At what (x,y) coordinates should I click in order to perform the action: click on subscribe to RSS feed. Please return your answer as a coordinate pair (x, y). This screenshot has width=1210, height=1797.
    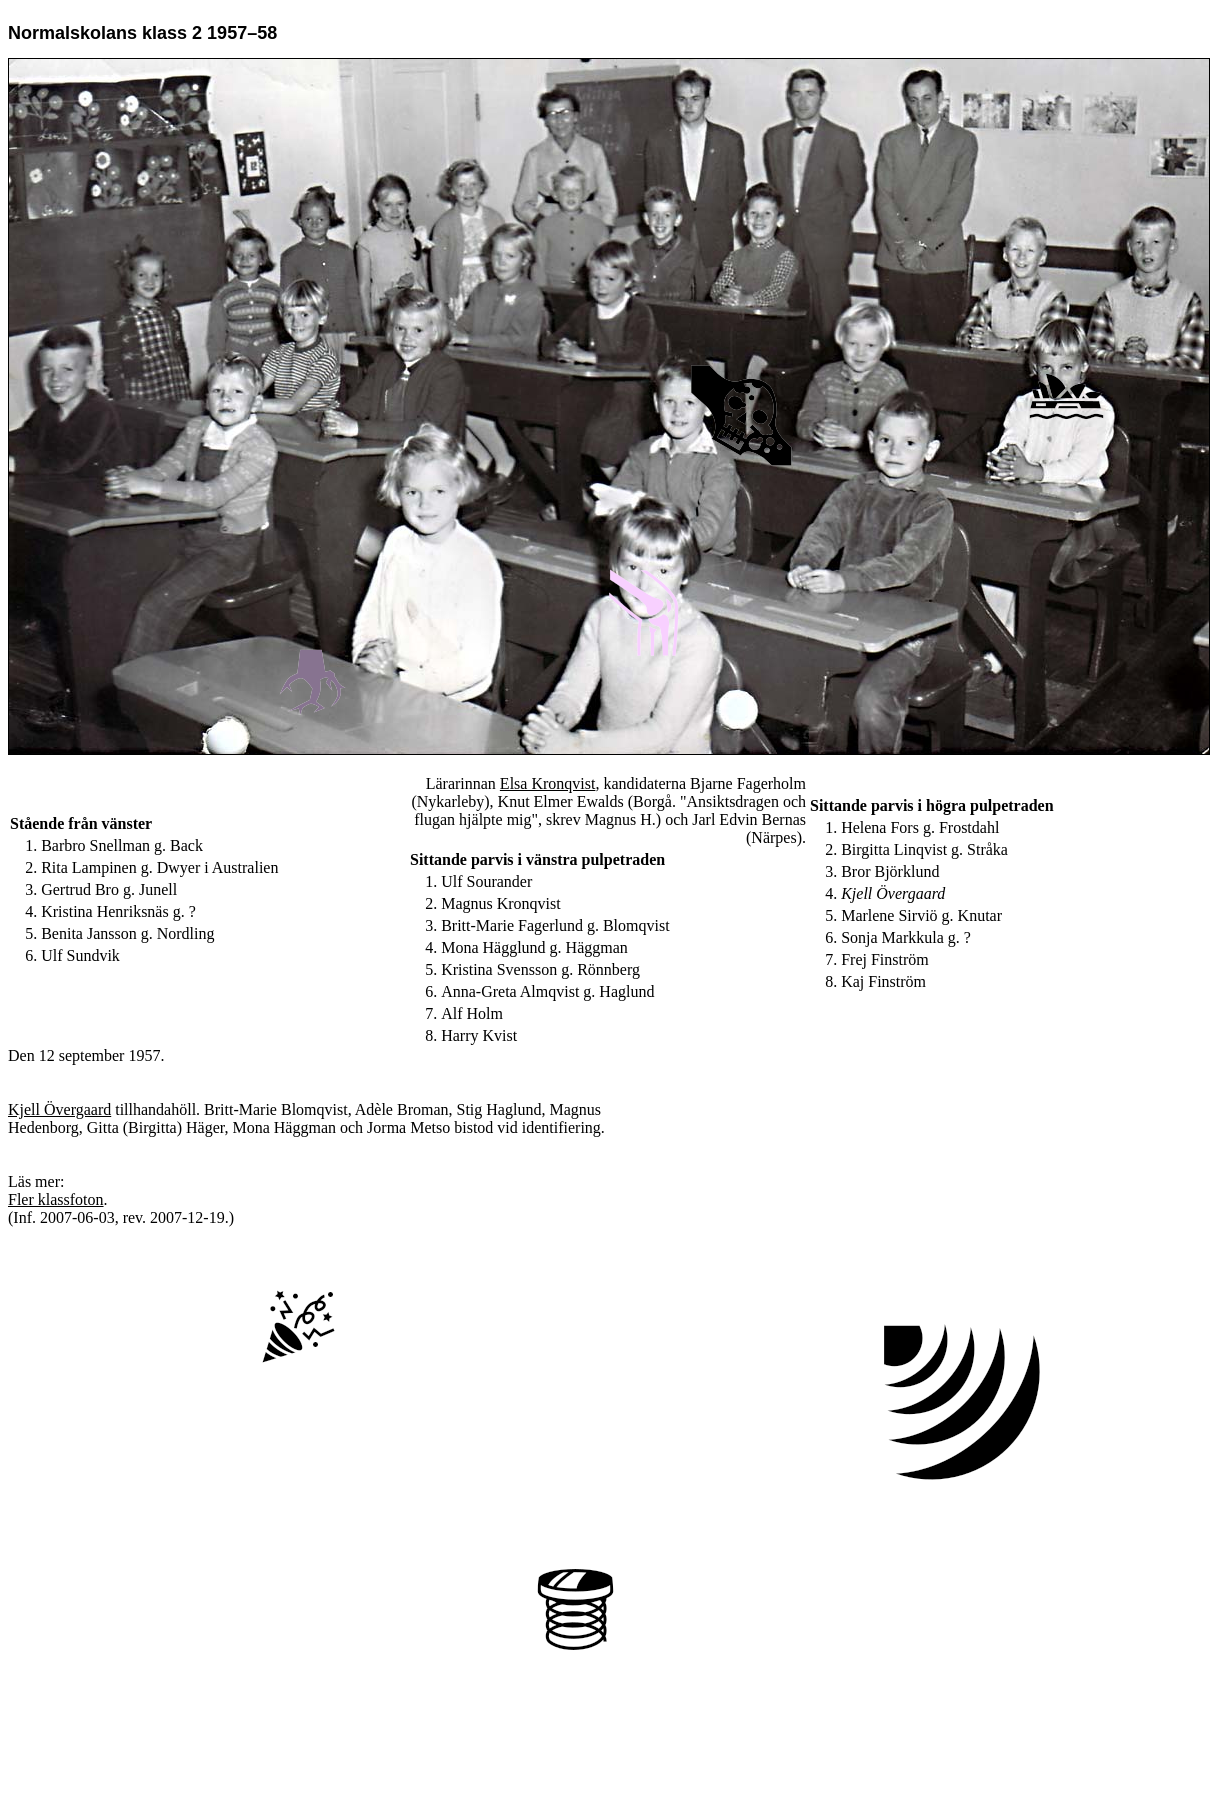
    Looking at the image, I should click on (962, 1404).